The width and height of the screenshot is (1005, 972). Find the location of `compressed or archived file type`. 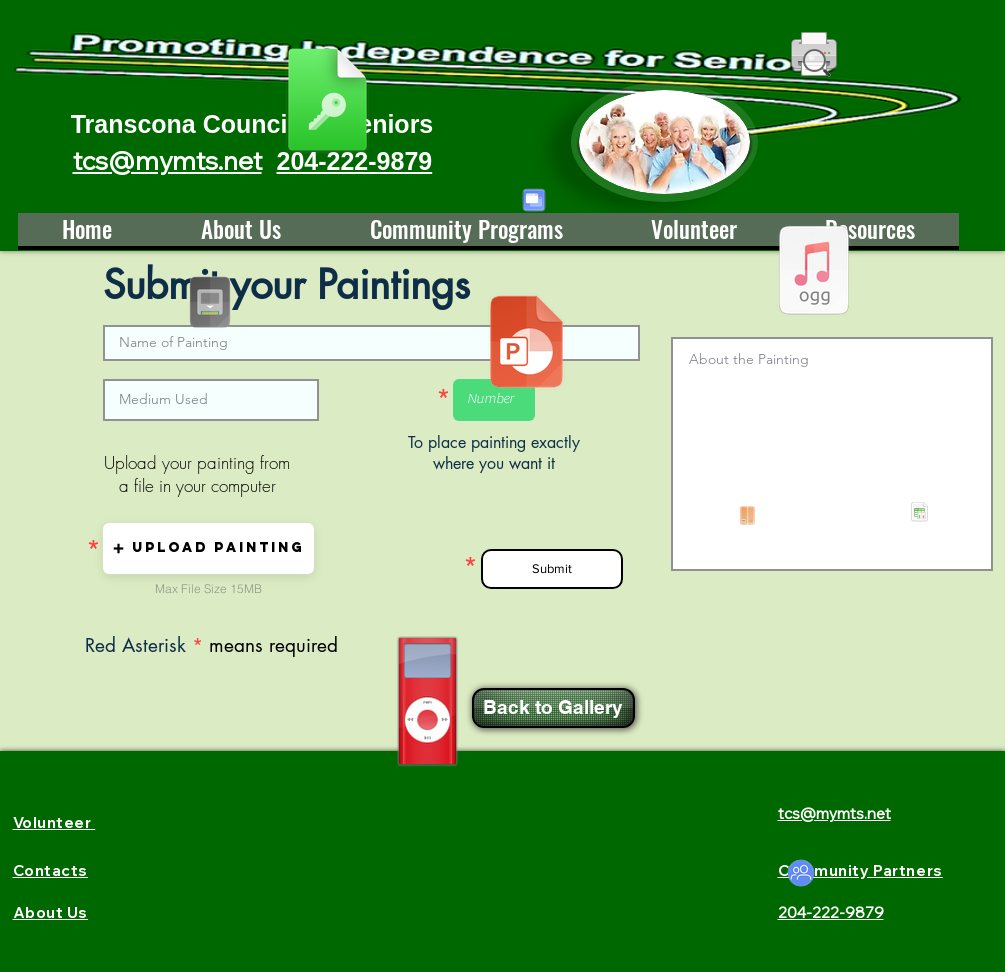

compressed or archived file type is located at coordinates (747, 515).